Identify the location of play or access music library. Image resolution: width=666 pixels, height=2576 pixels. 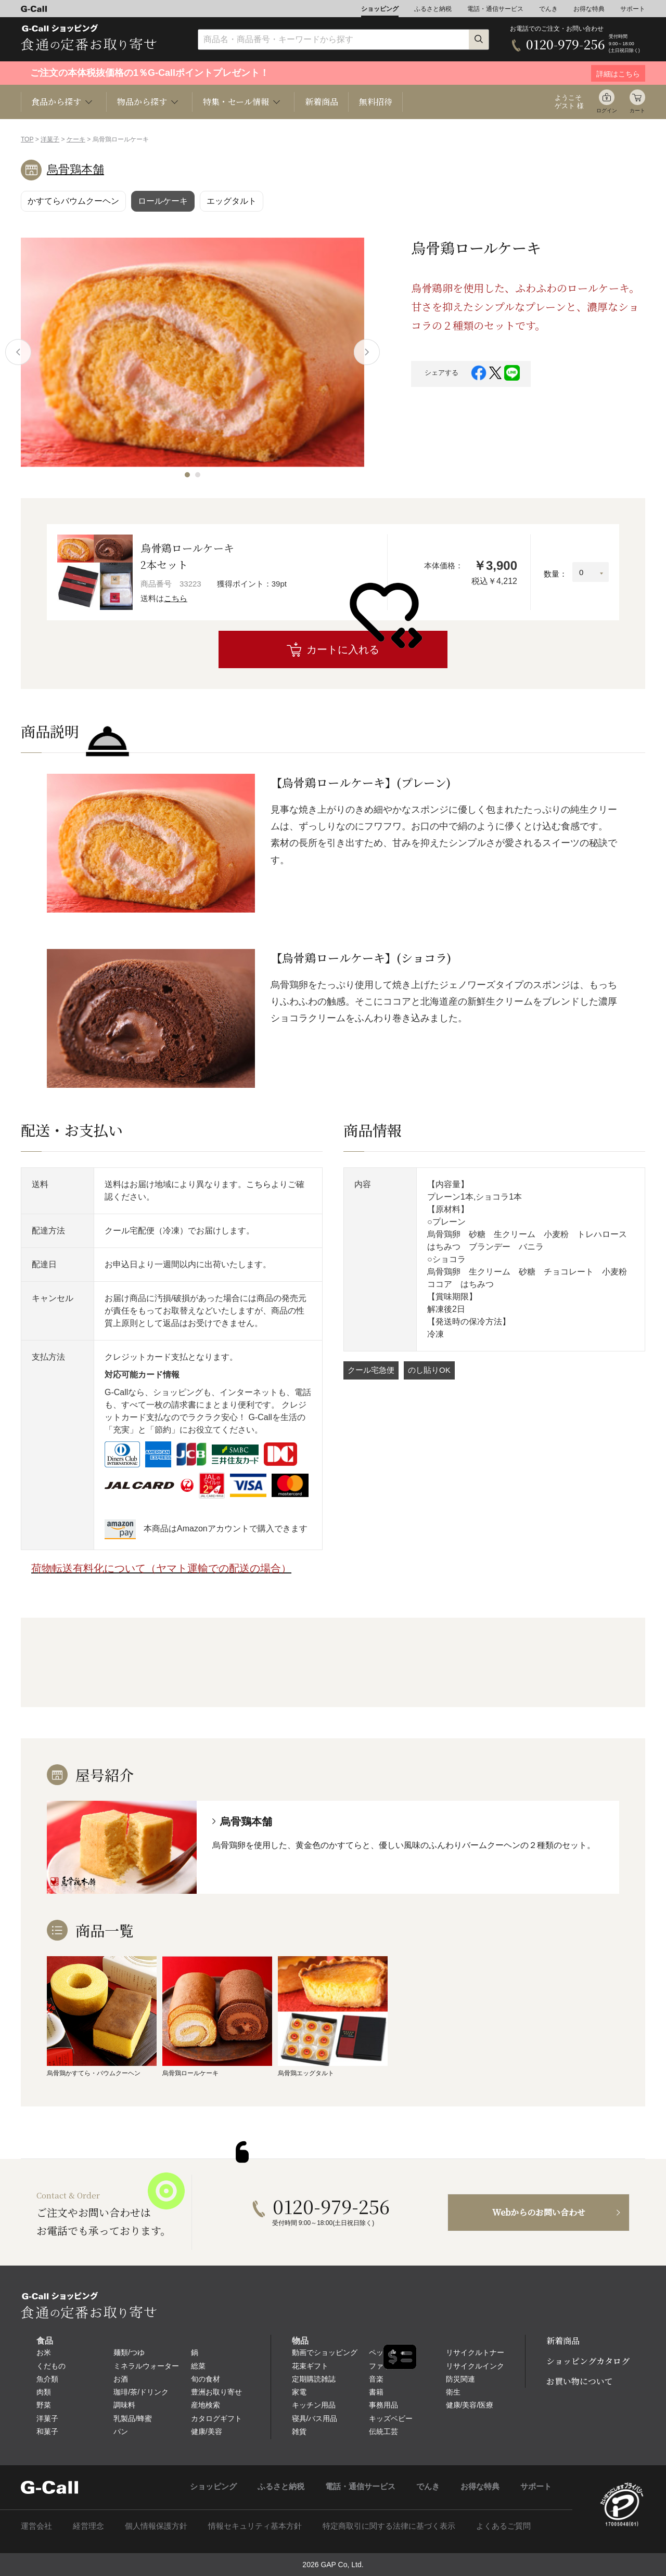
(166, 2191).